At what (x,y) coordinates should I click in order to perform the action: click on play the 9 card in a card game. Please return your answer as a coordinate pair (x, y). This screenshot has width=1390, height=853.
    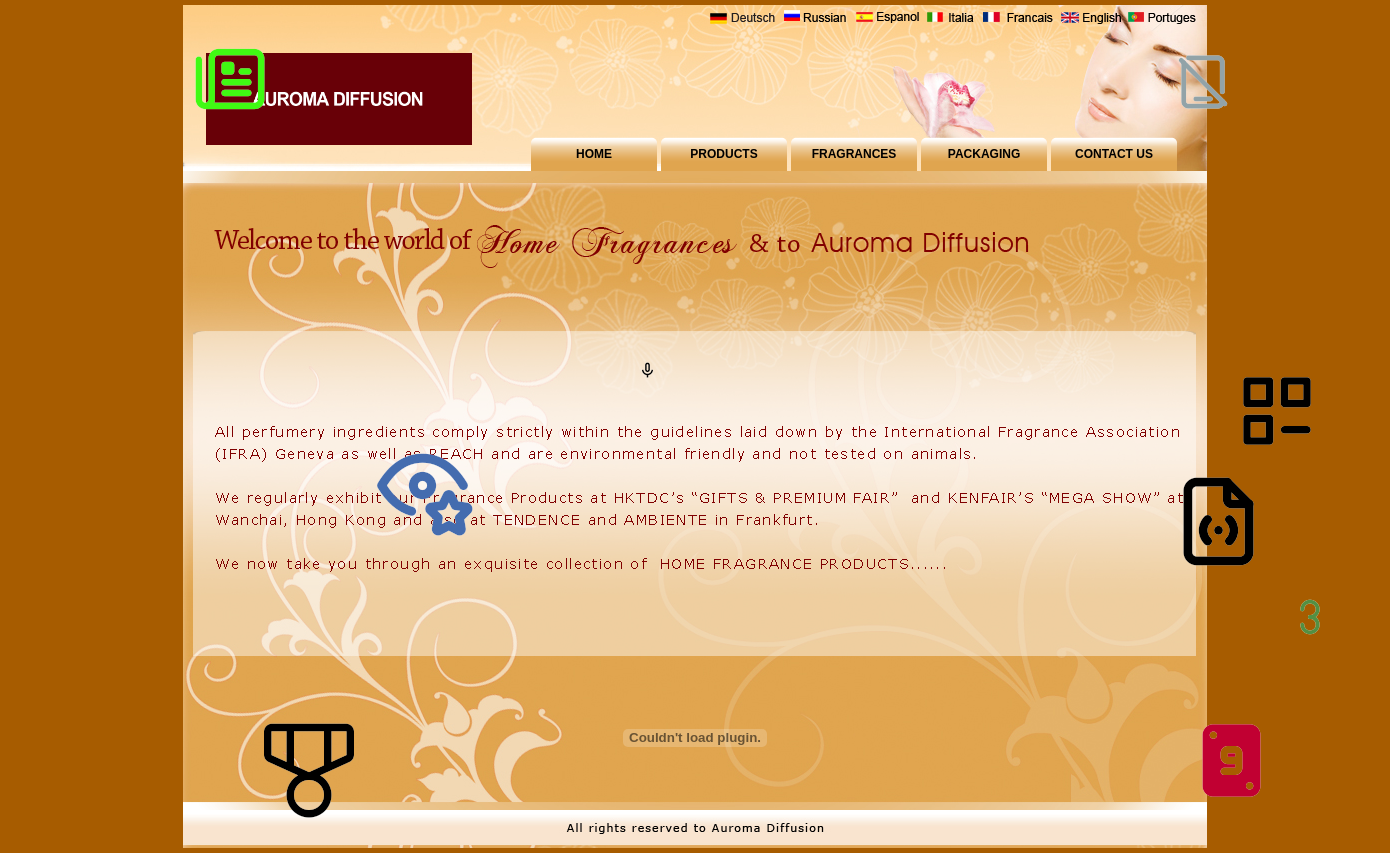
    Looking at the image, I should click on (1231, 760).